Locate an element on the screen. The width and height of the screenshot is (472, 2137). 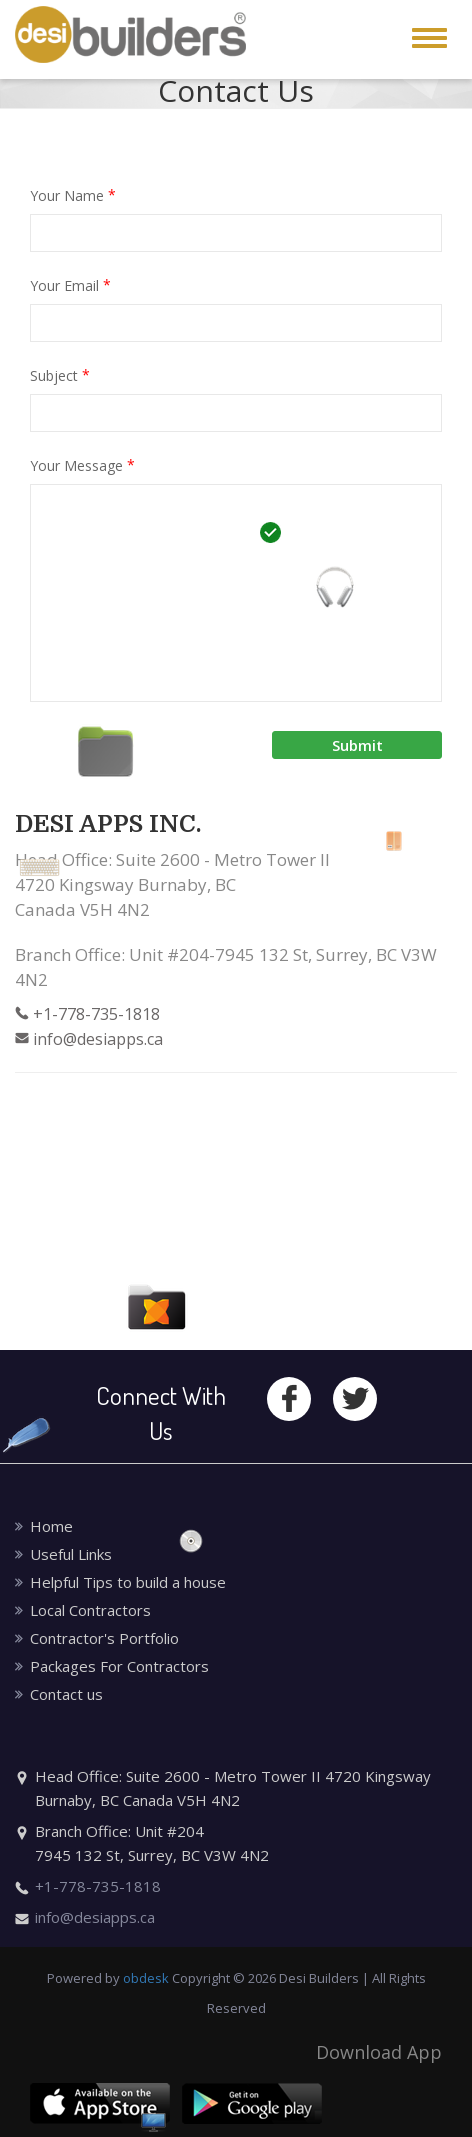
folder containing haxe project files is located at coordinates (156, 1308).